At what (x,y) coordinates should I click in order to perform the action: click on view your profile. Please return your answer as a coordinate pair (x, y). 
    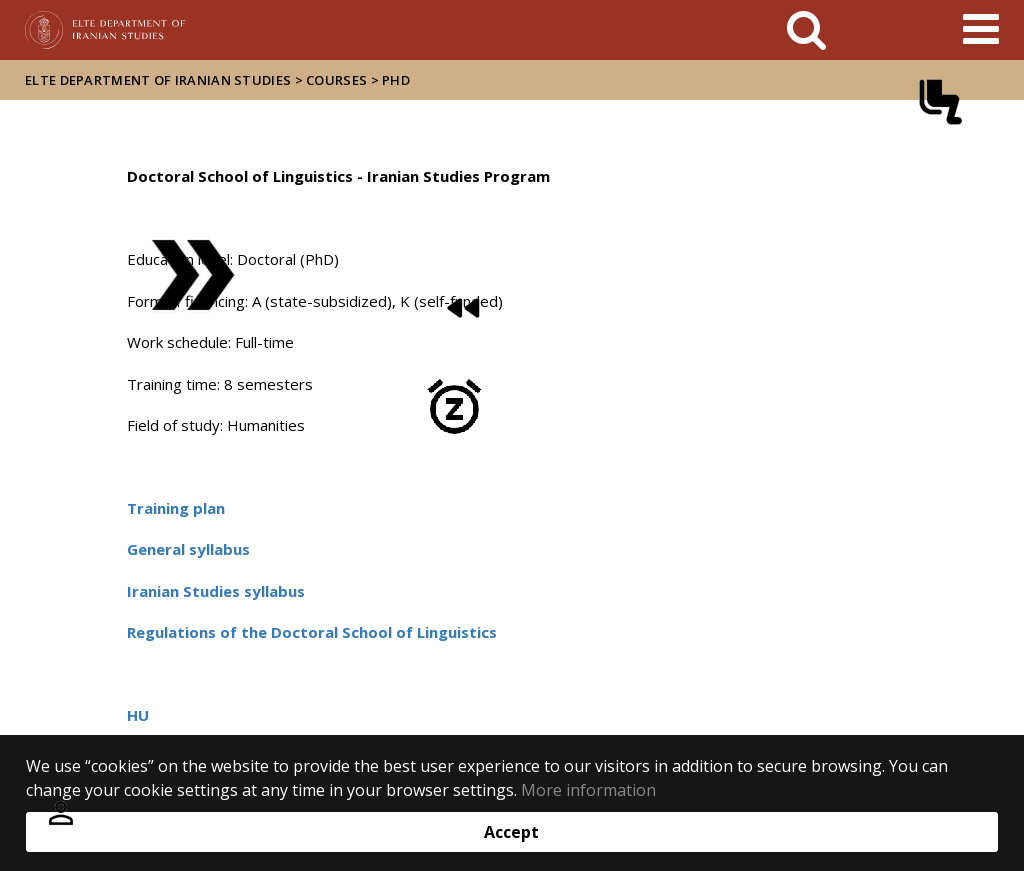
    Looking at the image, I should click on (61, 813).